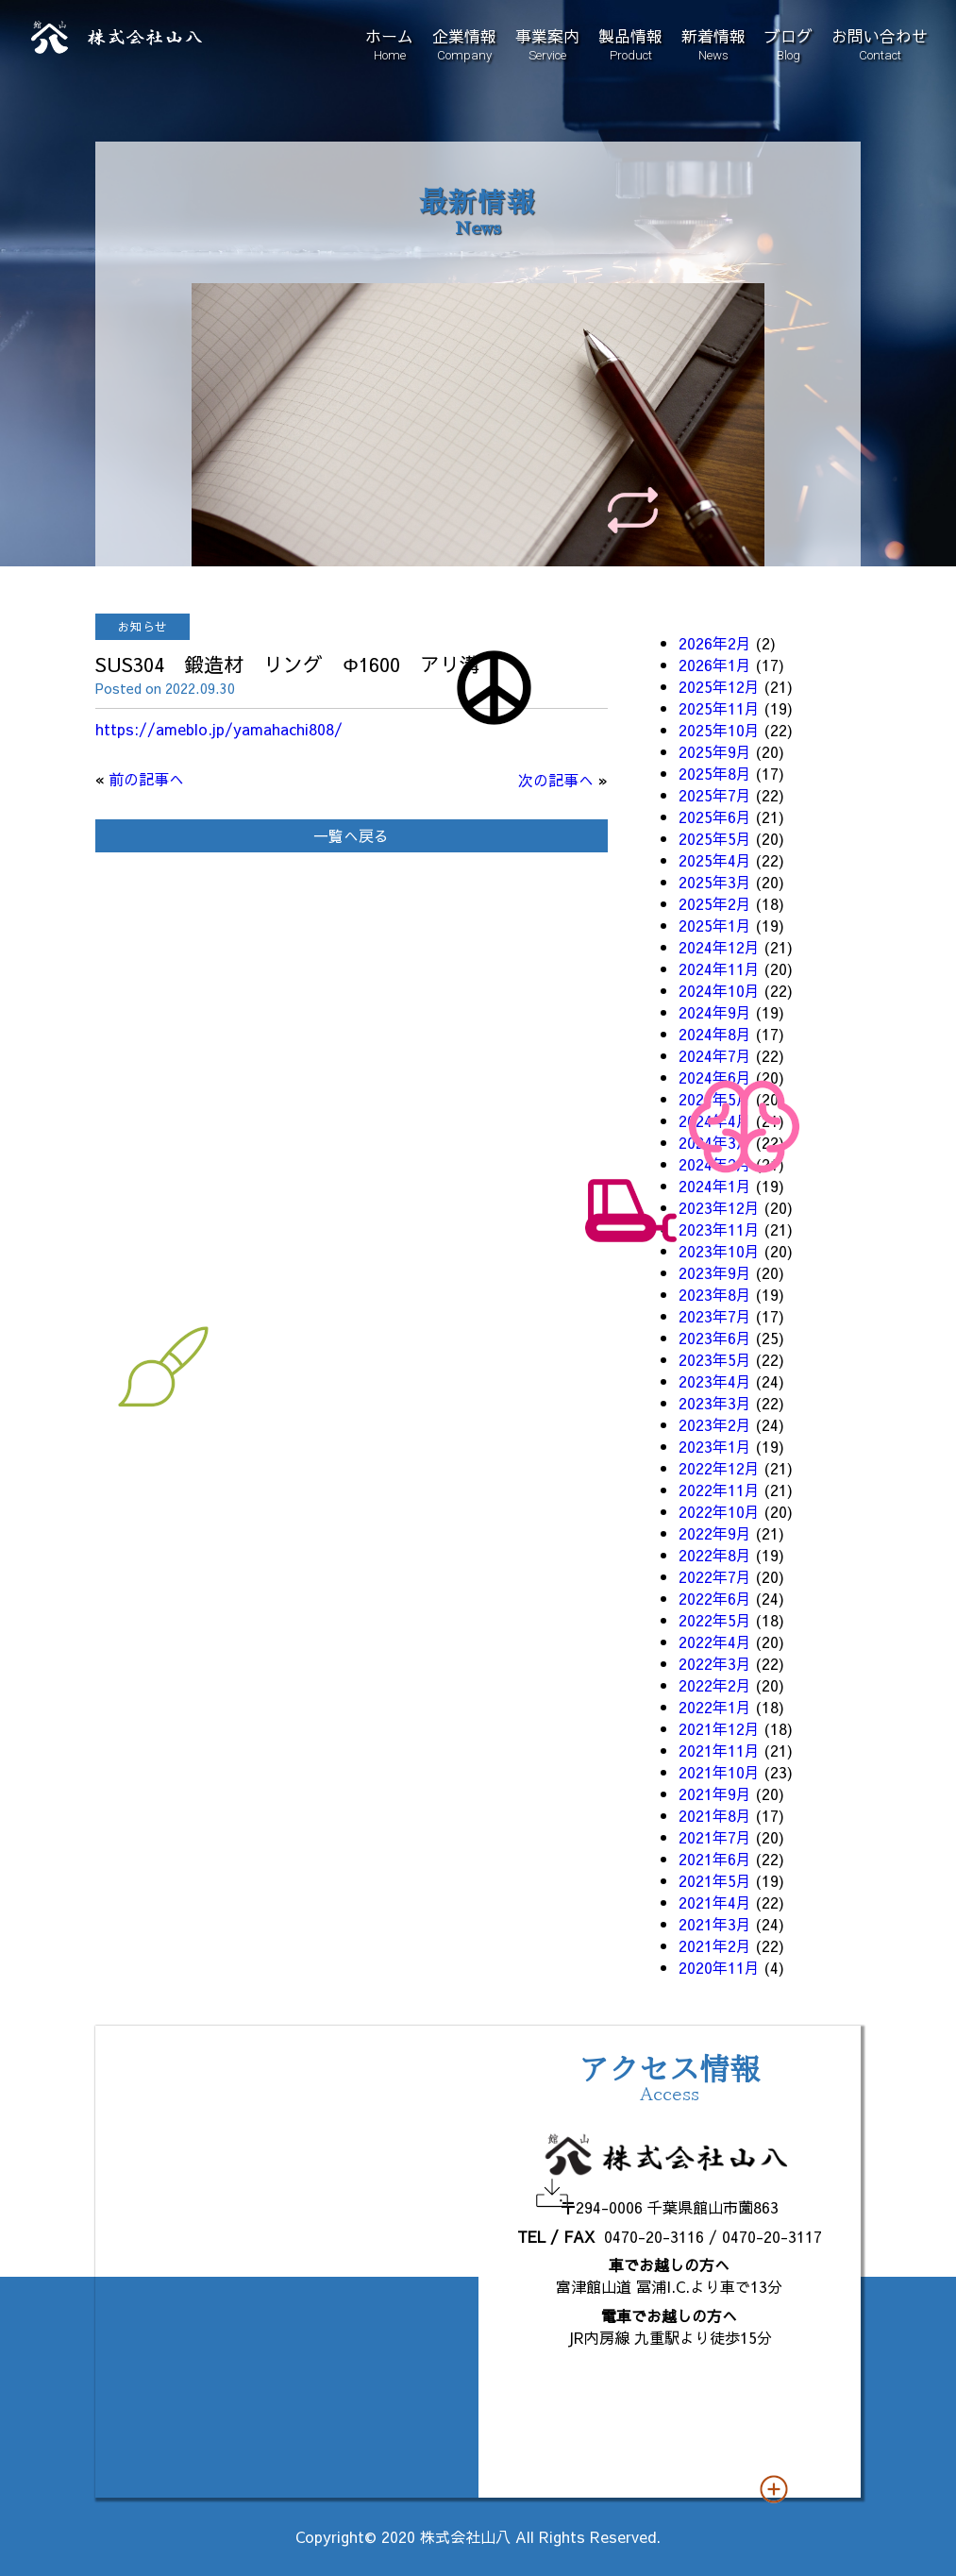  What do you see at coordinates (494, 687) in the screenshot?
I see `peace or anti-war symbol indicator` at bounding box center [494, 687].